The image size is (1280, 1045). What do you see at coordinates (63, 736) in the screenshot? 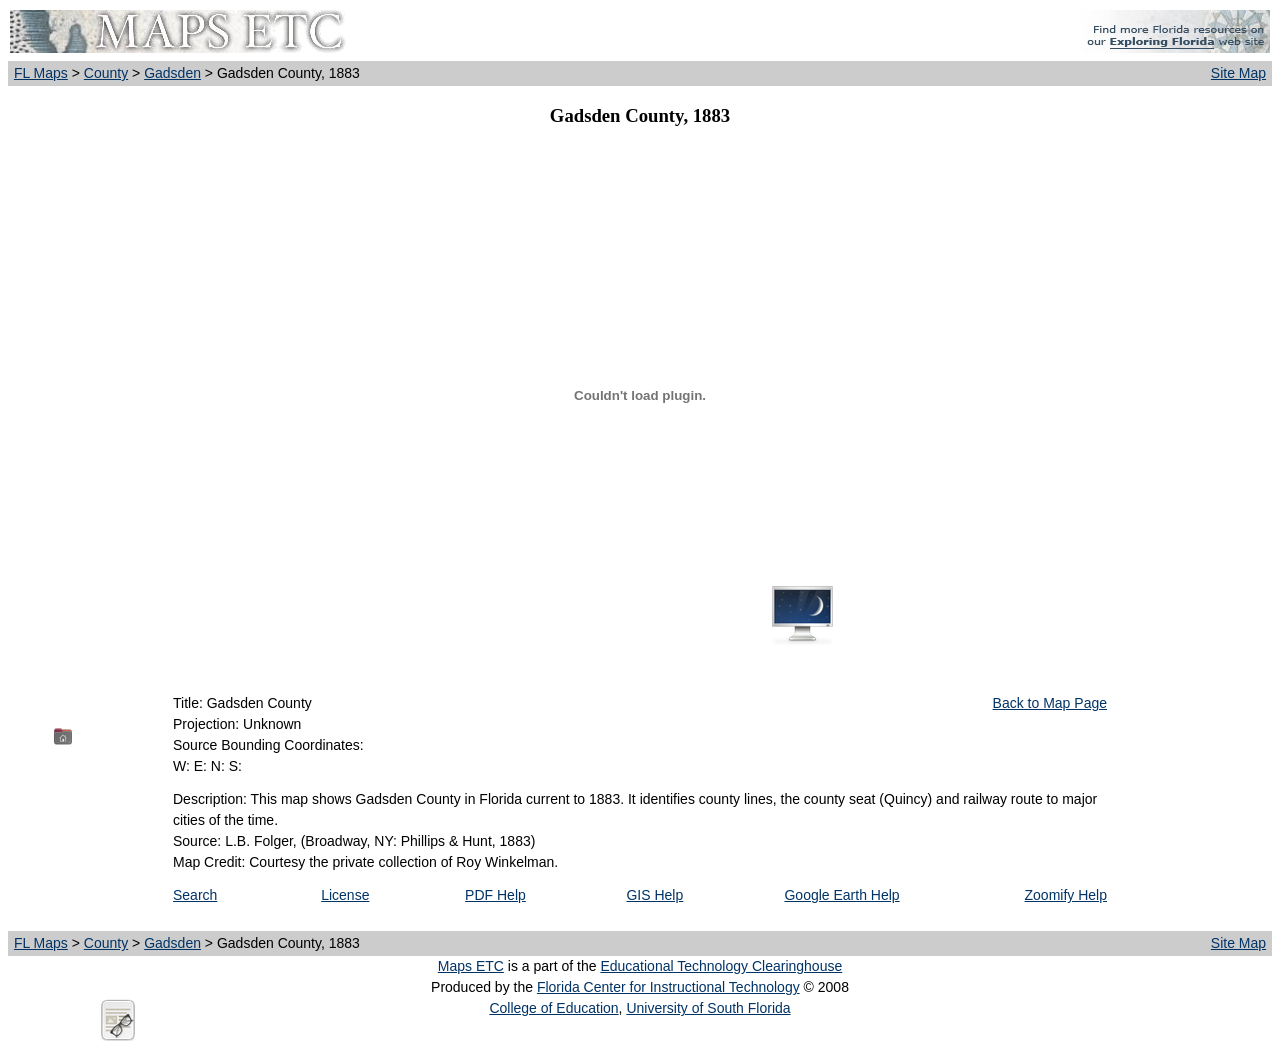
I see `access your home folder` at bounding box center [63, 736].